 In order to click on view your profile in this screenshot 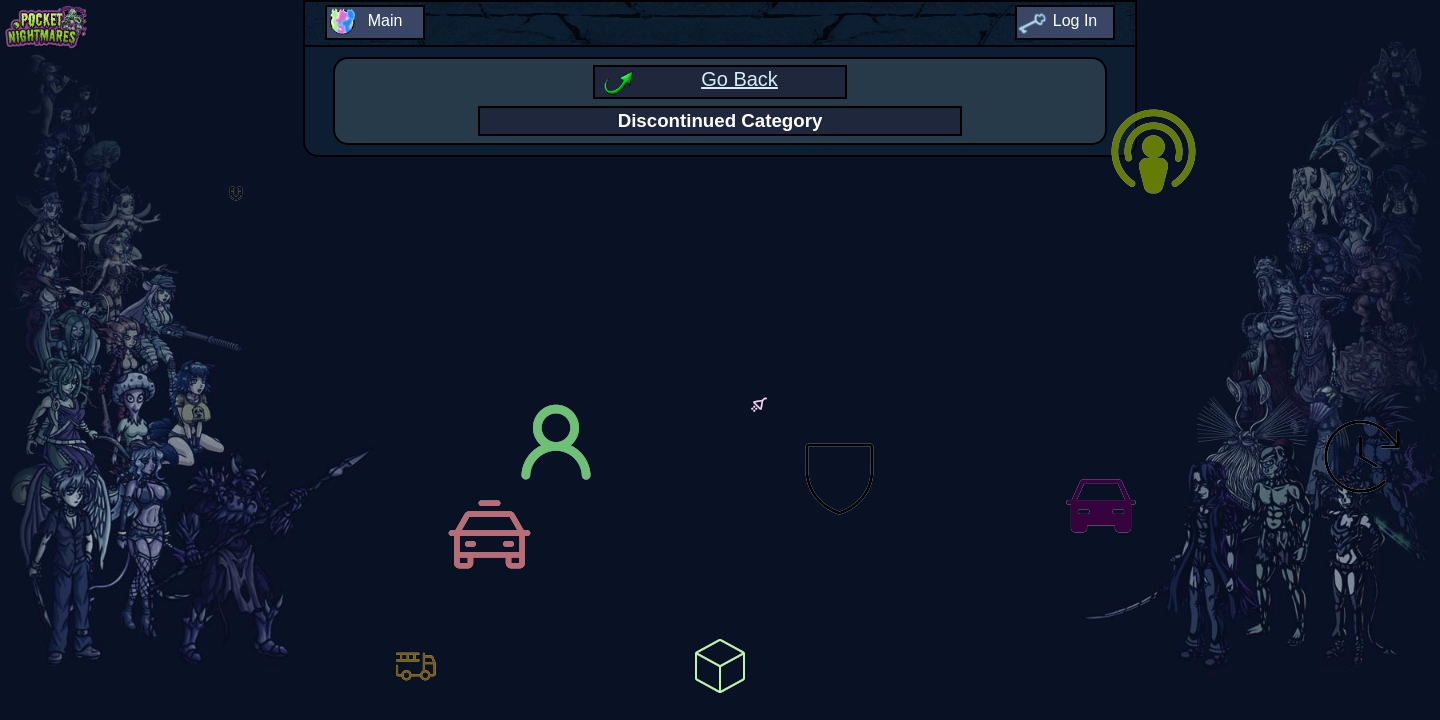, I will do `click(556, 445)`.